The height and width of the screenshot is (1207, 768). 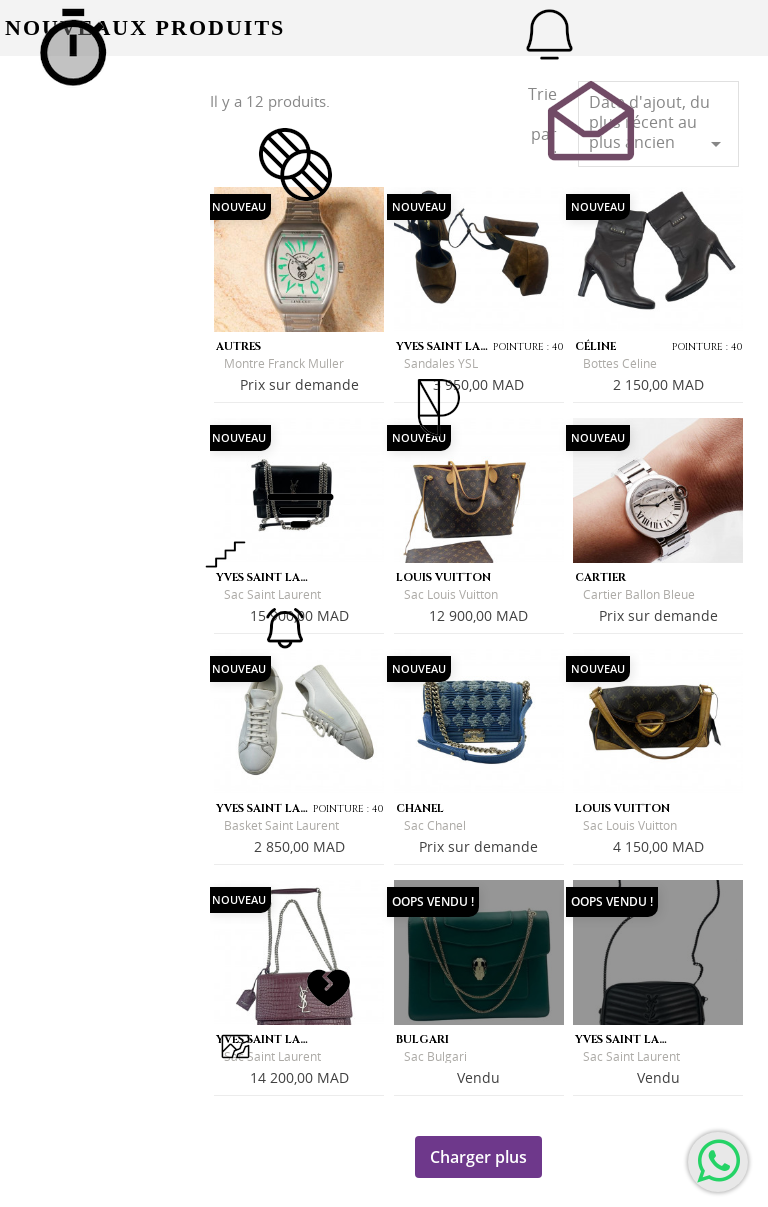 I want to click on indicates a broken or corrupted image file, so click(x=235, y=1046).